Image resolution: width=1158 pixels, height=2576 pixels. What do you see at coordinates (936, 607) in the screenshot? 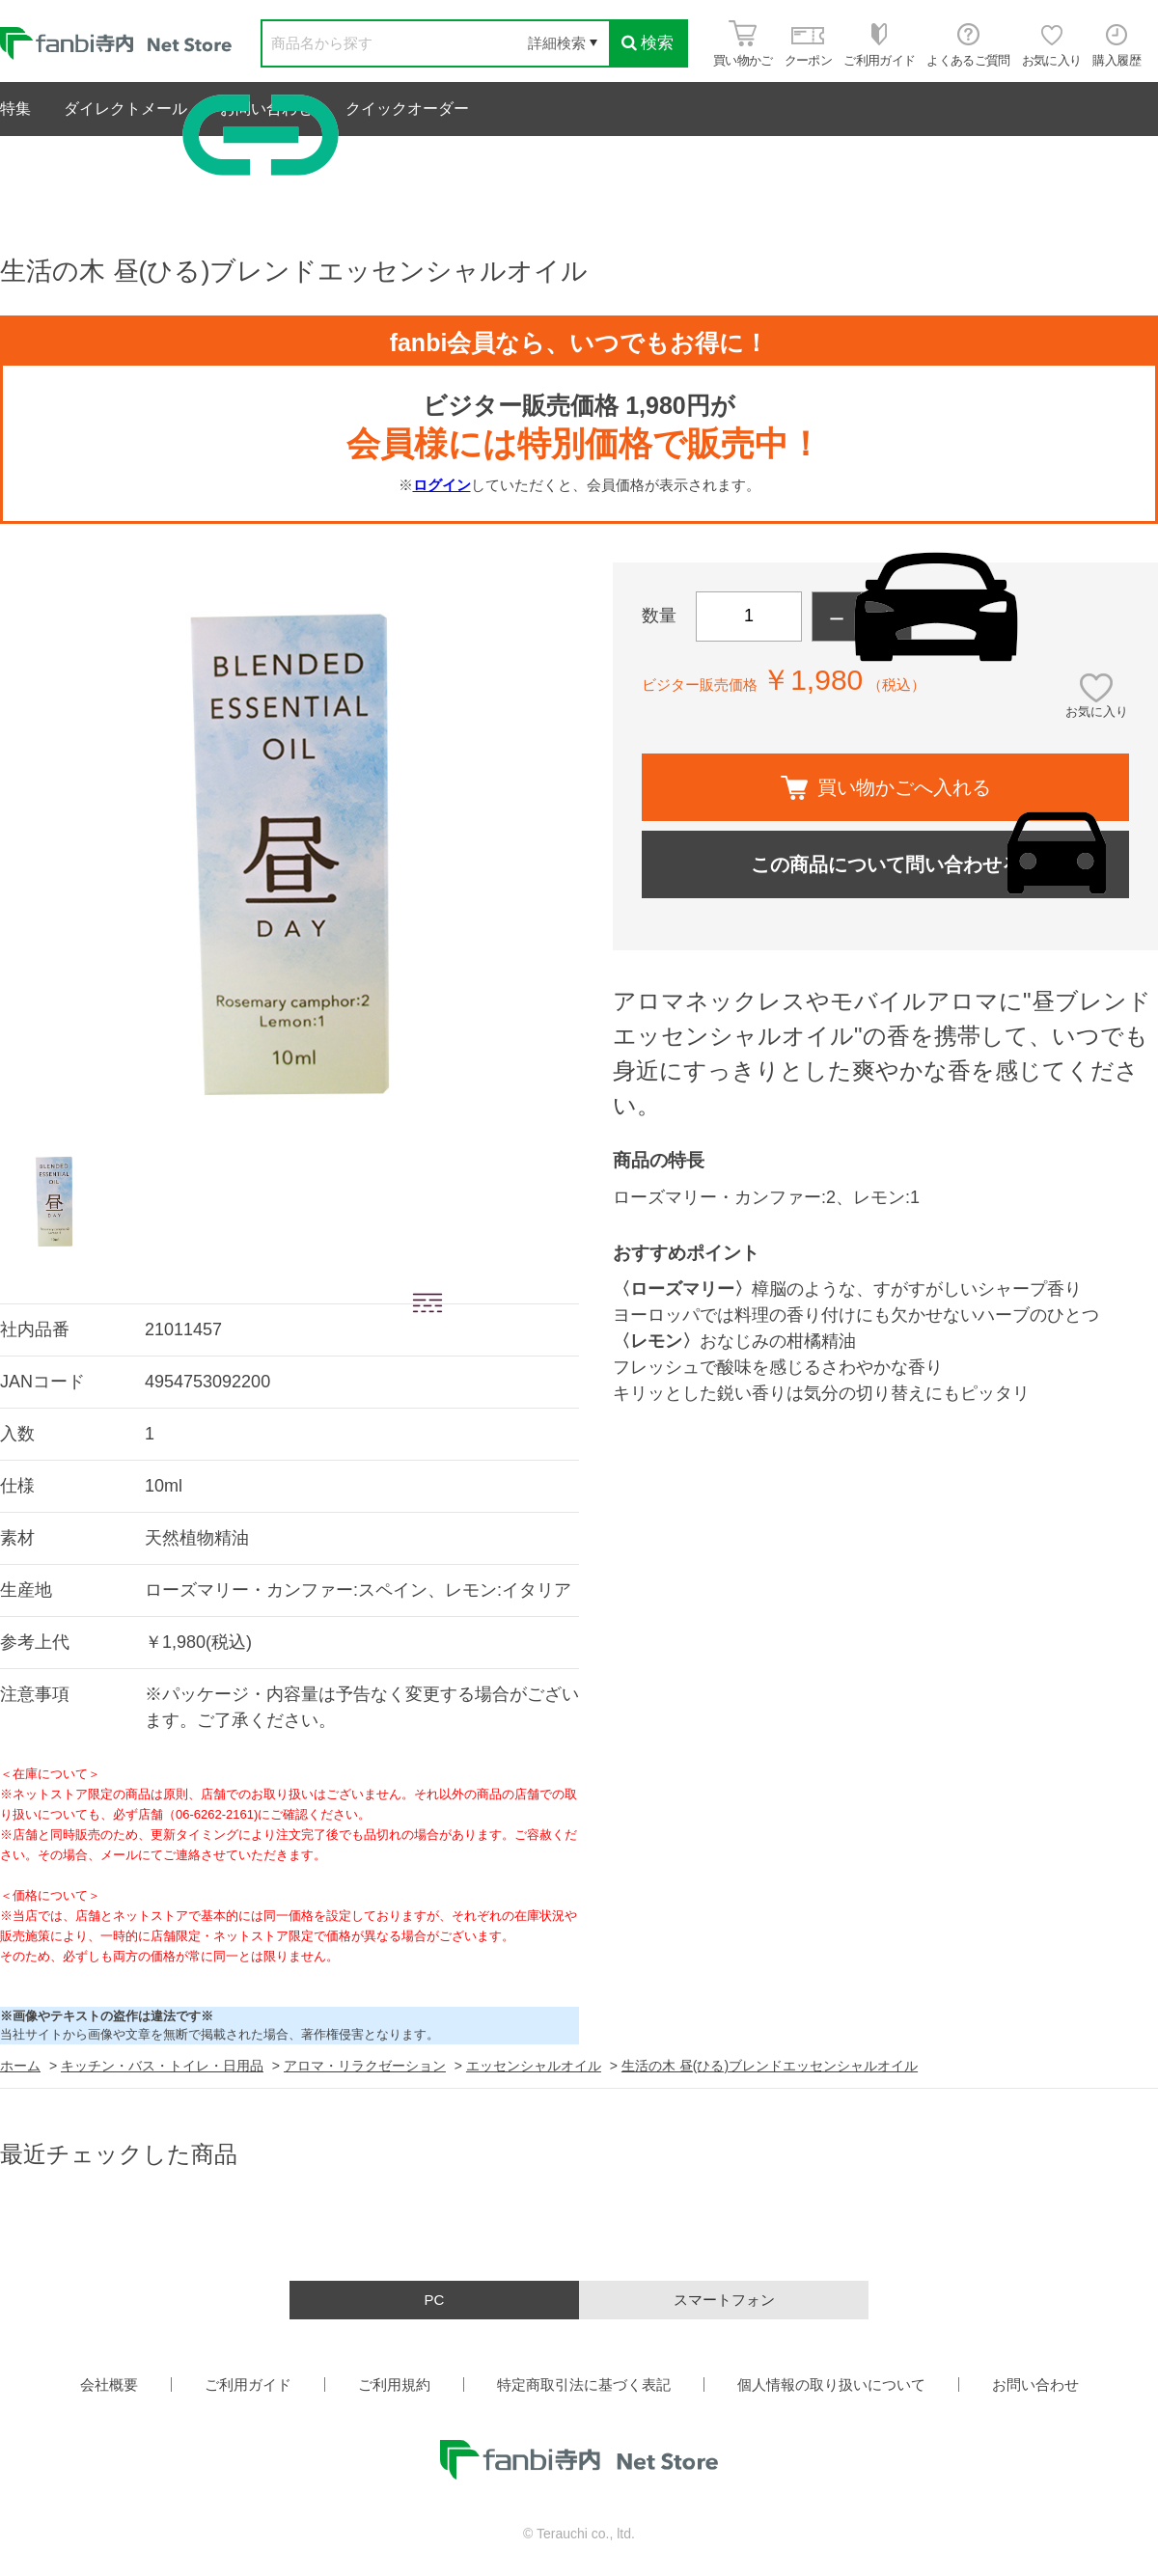
I see `access sports car or vehicle settings` at bounding box center [936, 607].